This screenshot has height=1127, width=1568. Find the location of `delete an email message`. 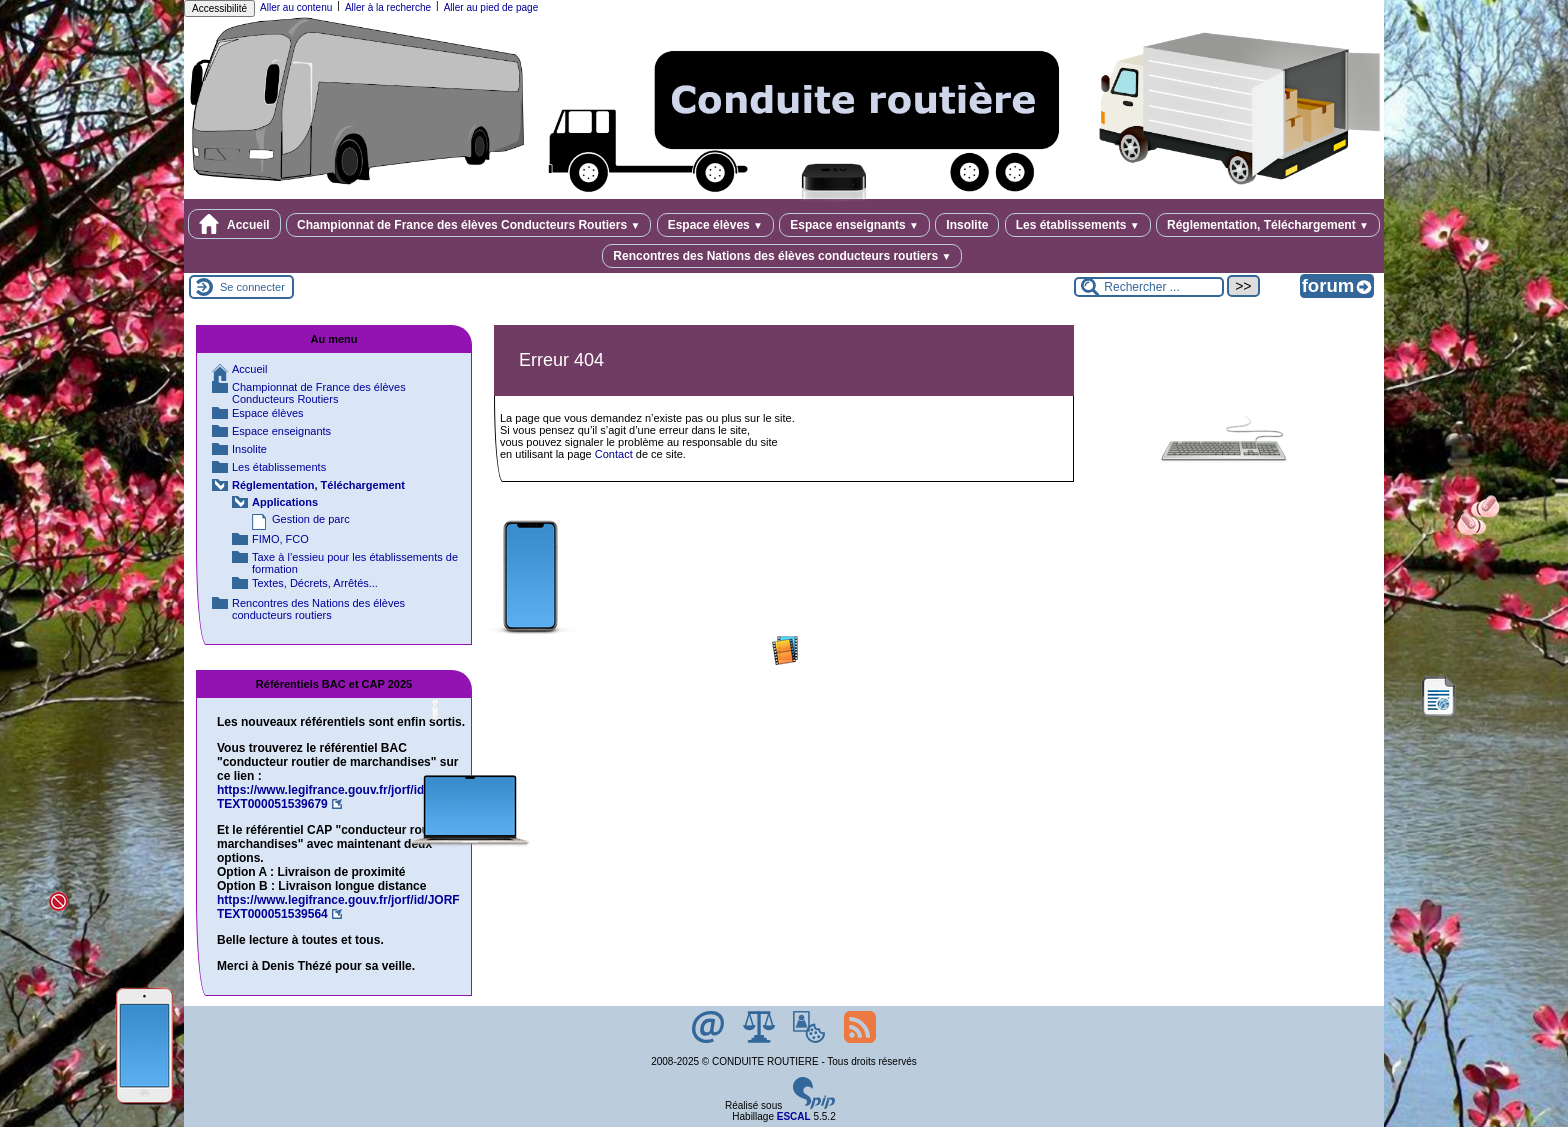

delete an email message is located at coordinates (58, 901).